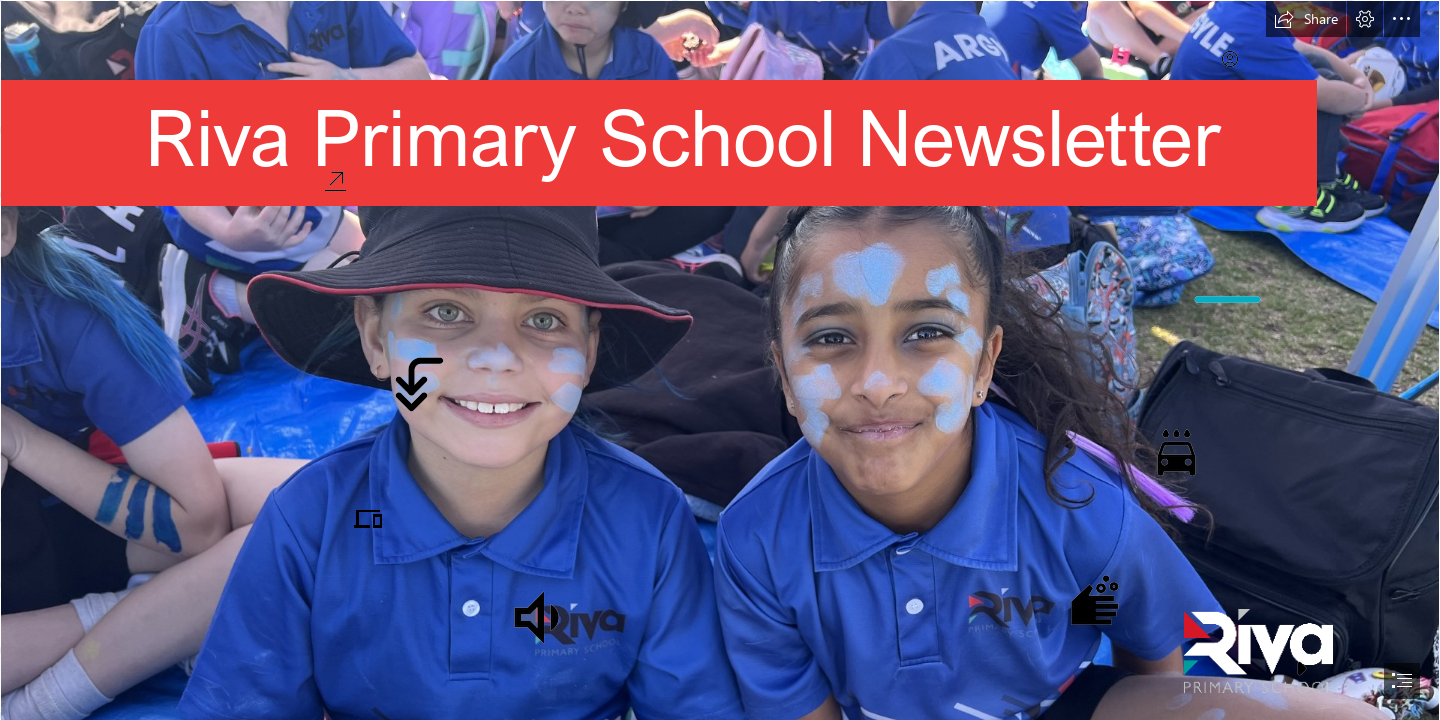  Describe the element at coordinates (1176, 452) in the screenshot. I see `find nearby car wash locations` at that location.